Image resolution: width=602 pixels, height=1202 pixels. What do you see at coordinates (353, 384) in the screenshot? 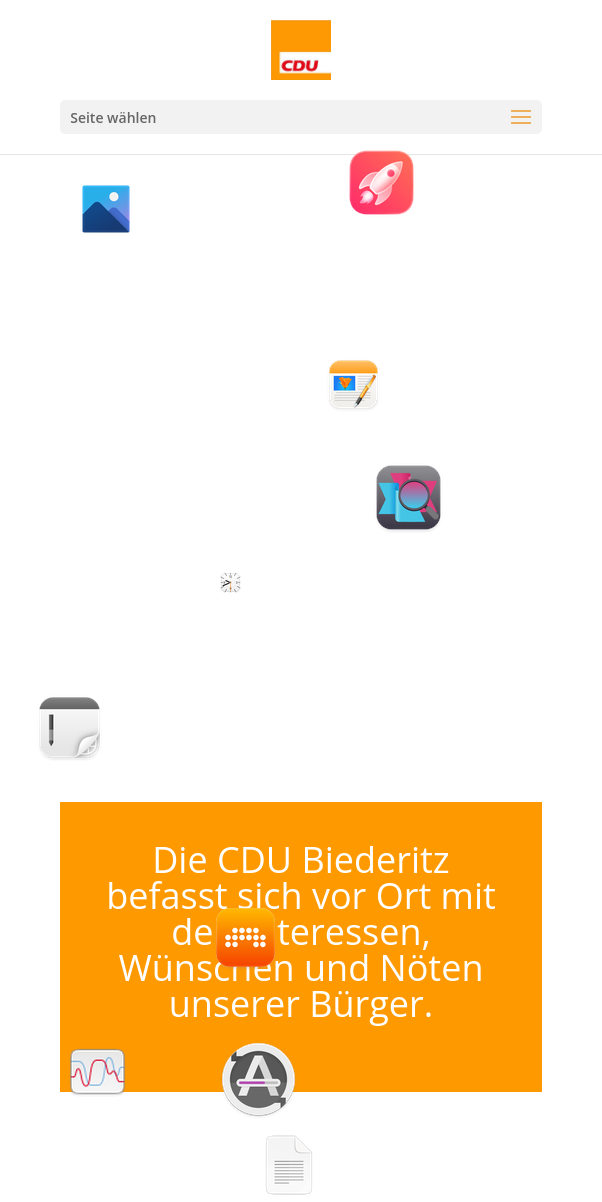
I see `open calligrawords app` at bounding box center [353, 384].